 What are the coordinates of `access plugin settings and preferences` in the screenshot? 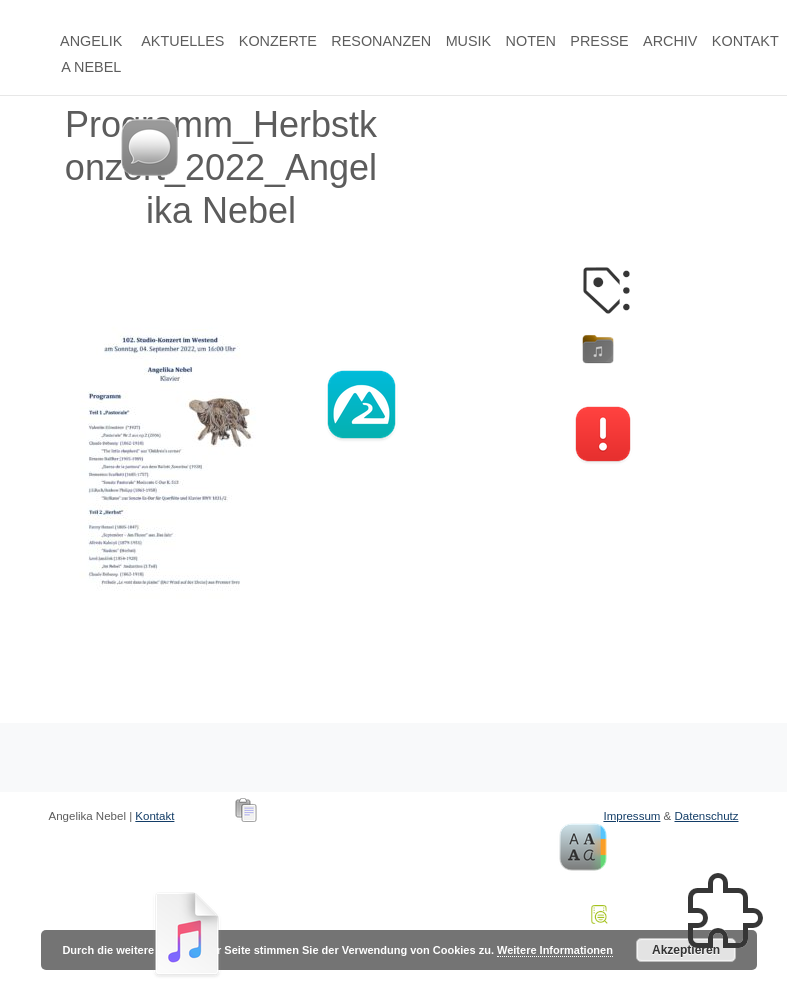 It's located at (723, 913).